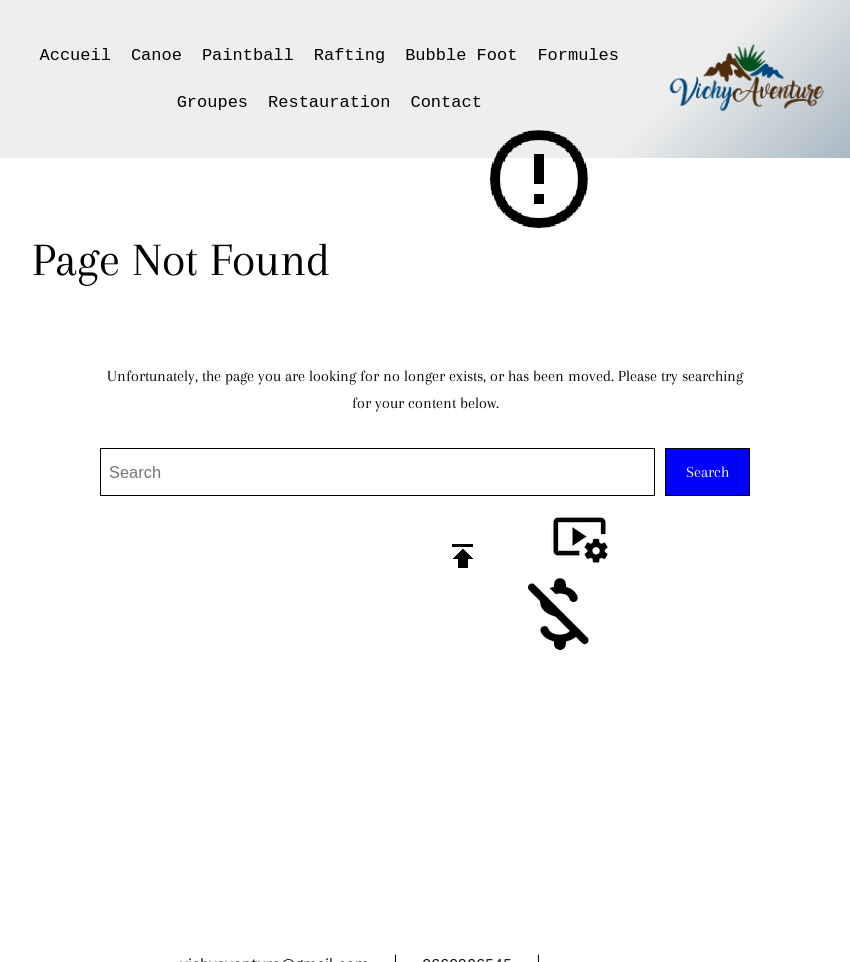 This screenshot has height=962, width=850. Describe the element at coordinates (579, 536) in the screenshot. I see `access video playback settings` at that location.